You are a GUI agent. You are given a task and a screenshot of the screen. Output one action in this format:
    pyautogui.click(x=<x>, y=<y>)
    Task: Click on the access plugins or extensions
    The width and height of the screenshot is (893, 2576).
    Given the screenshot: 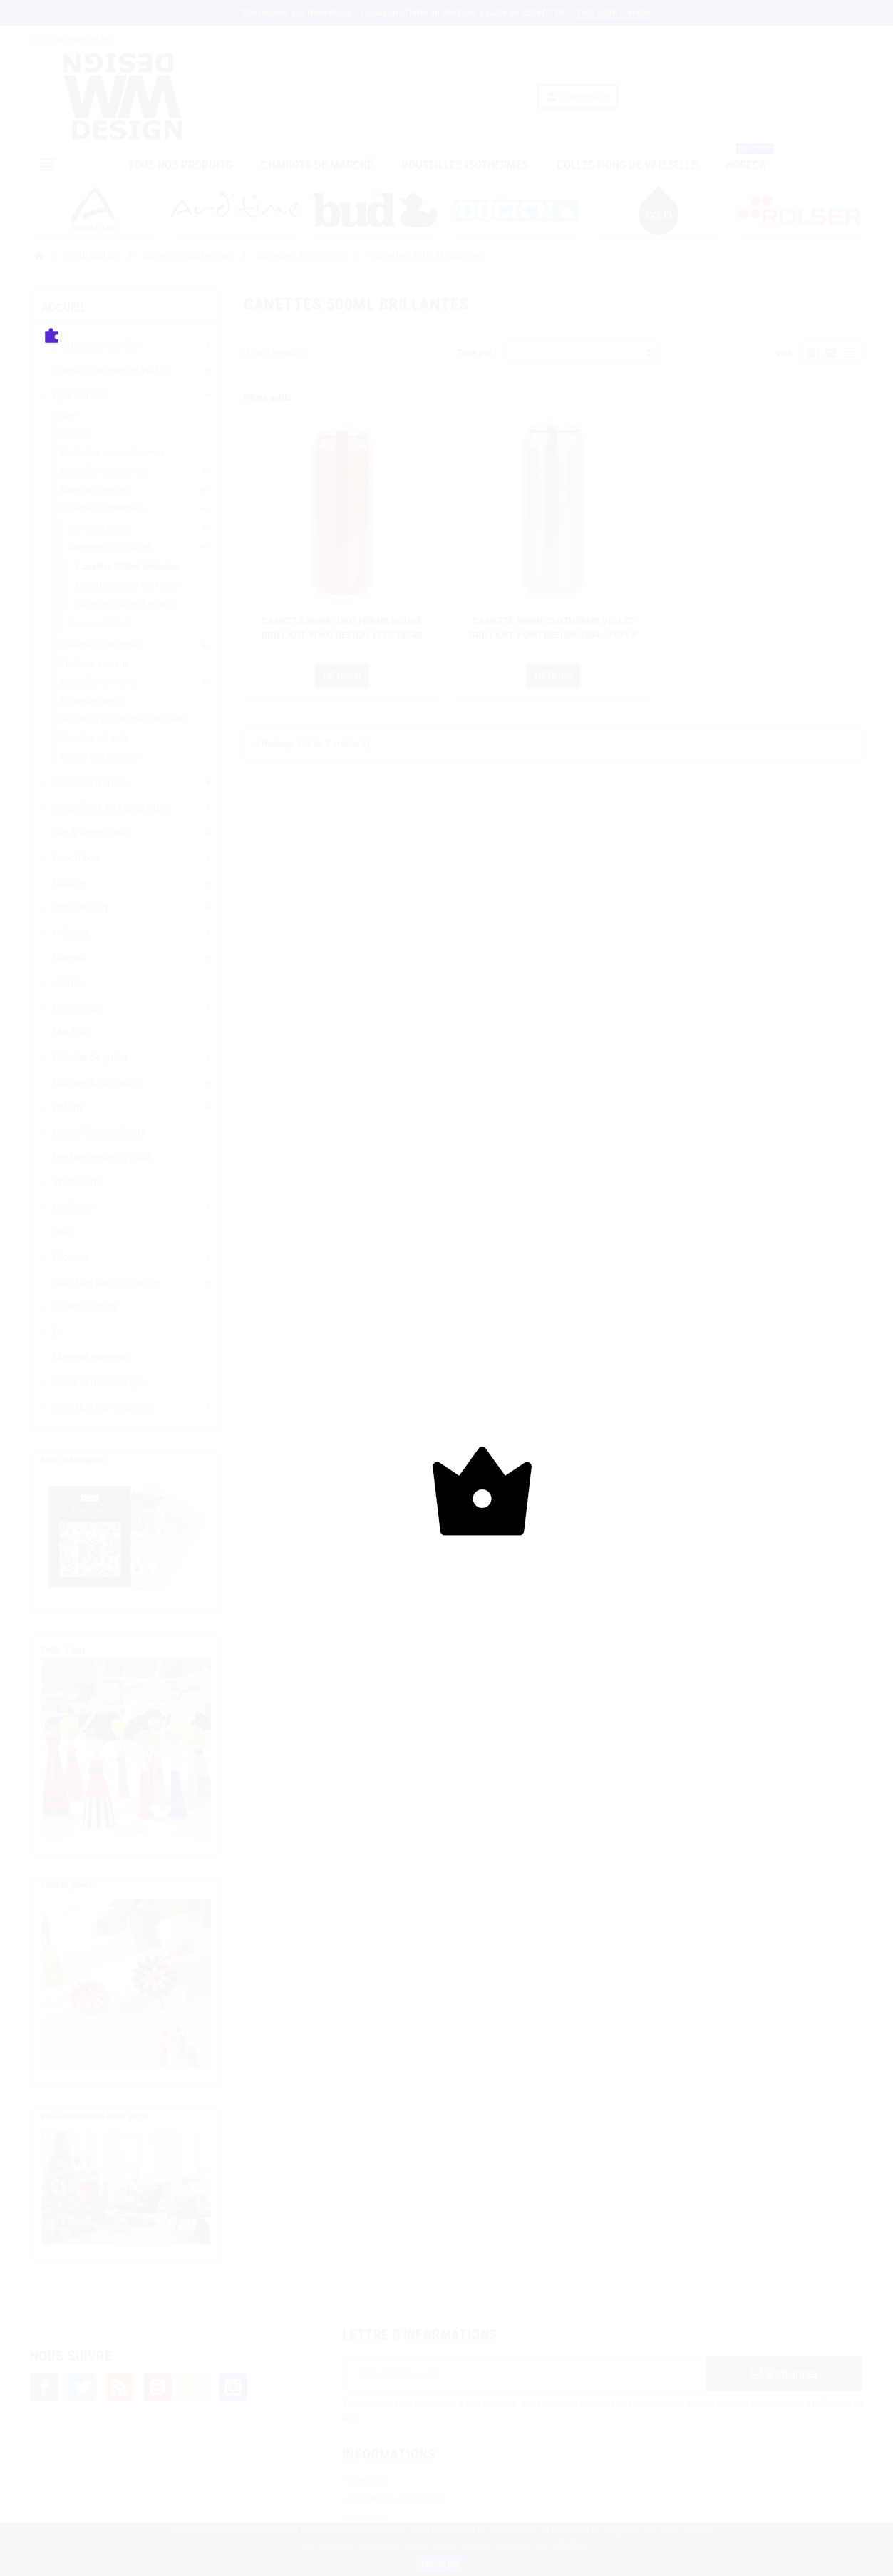 What is the action you would take?
    pyautogui.click(x=51, y=336)
    